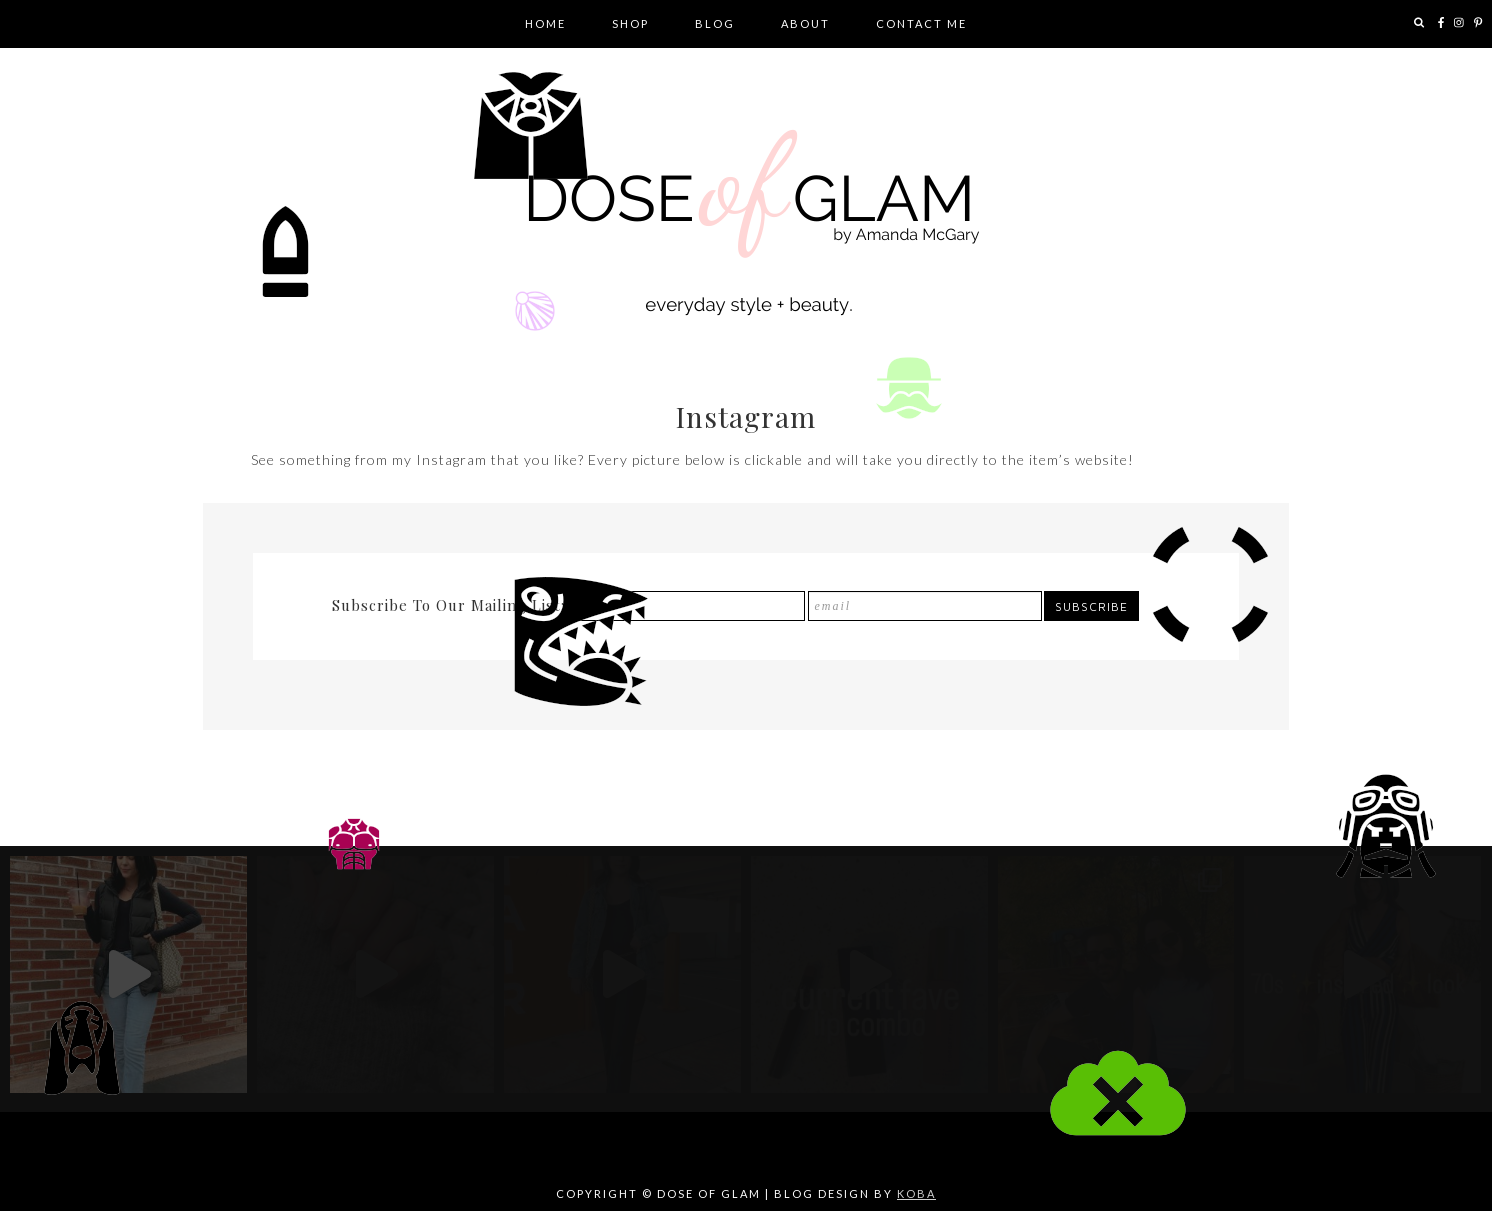 This screenshot has width=1492, height=1211. Describe the element at coordinates (354, 844) in the screenshot. I see `view fitness or strength stats` at that location.